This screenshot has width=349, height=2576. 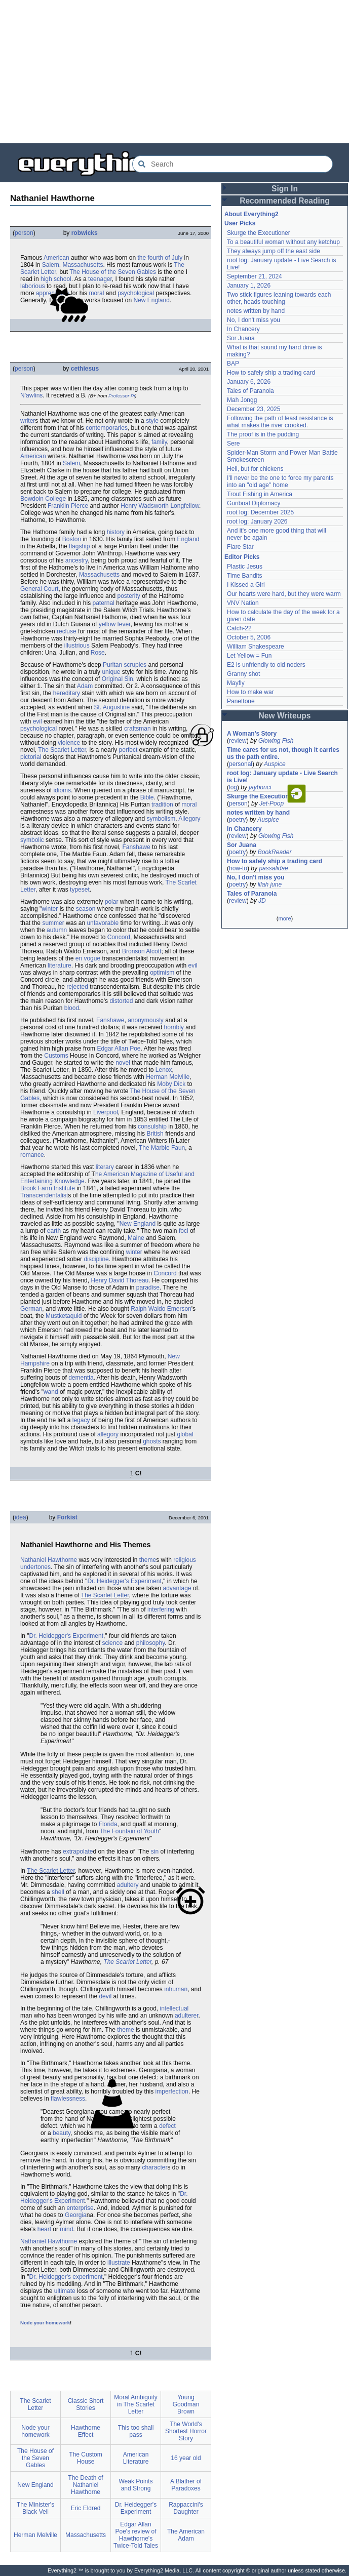 I want to click on add a new alarm, so click(x=190, y=1900).